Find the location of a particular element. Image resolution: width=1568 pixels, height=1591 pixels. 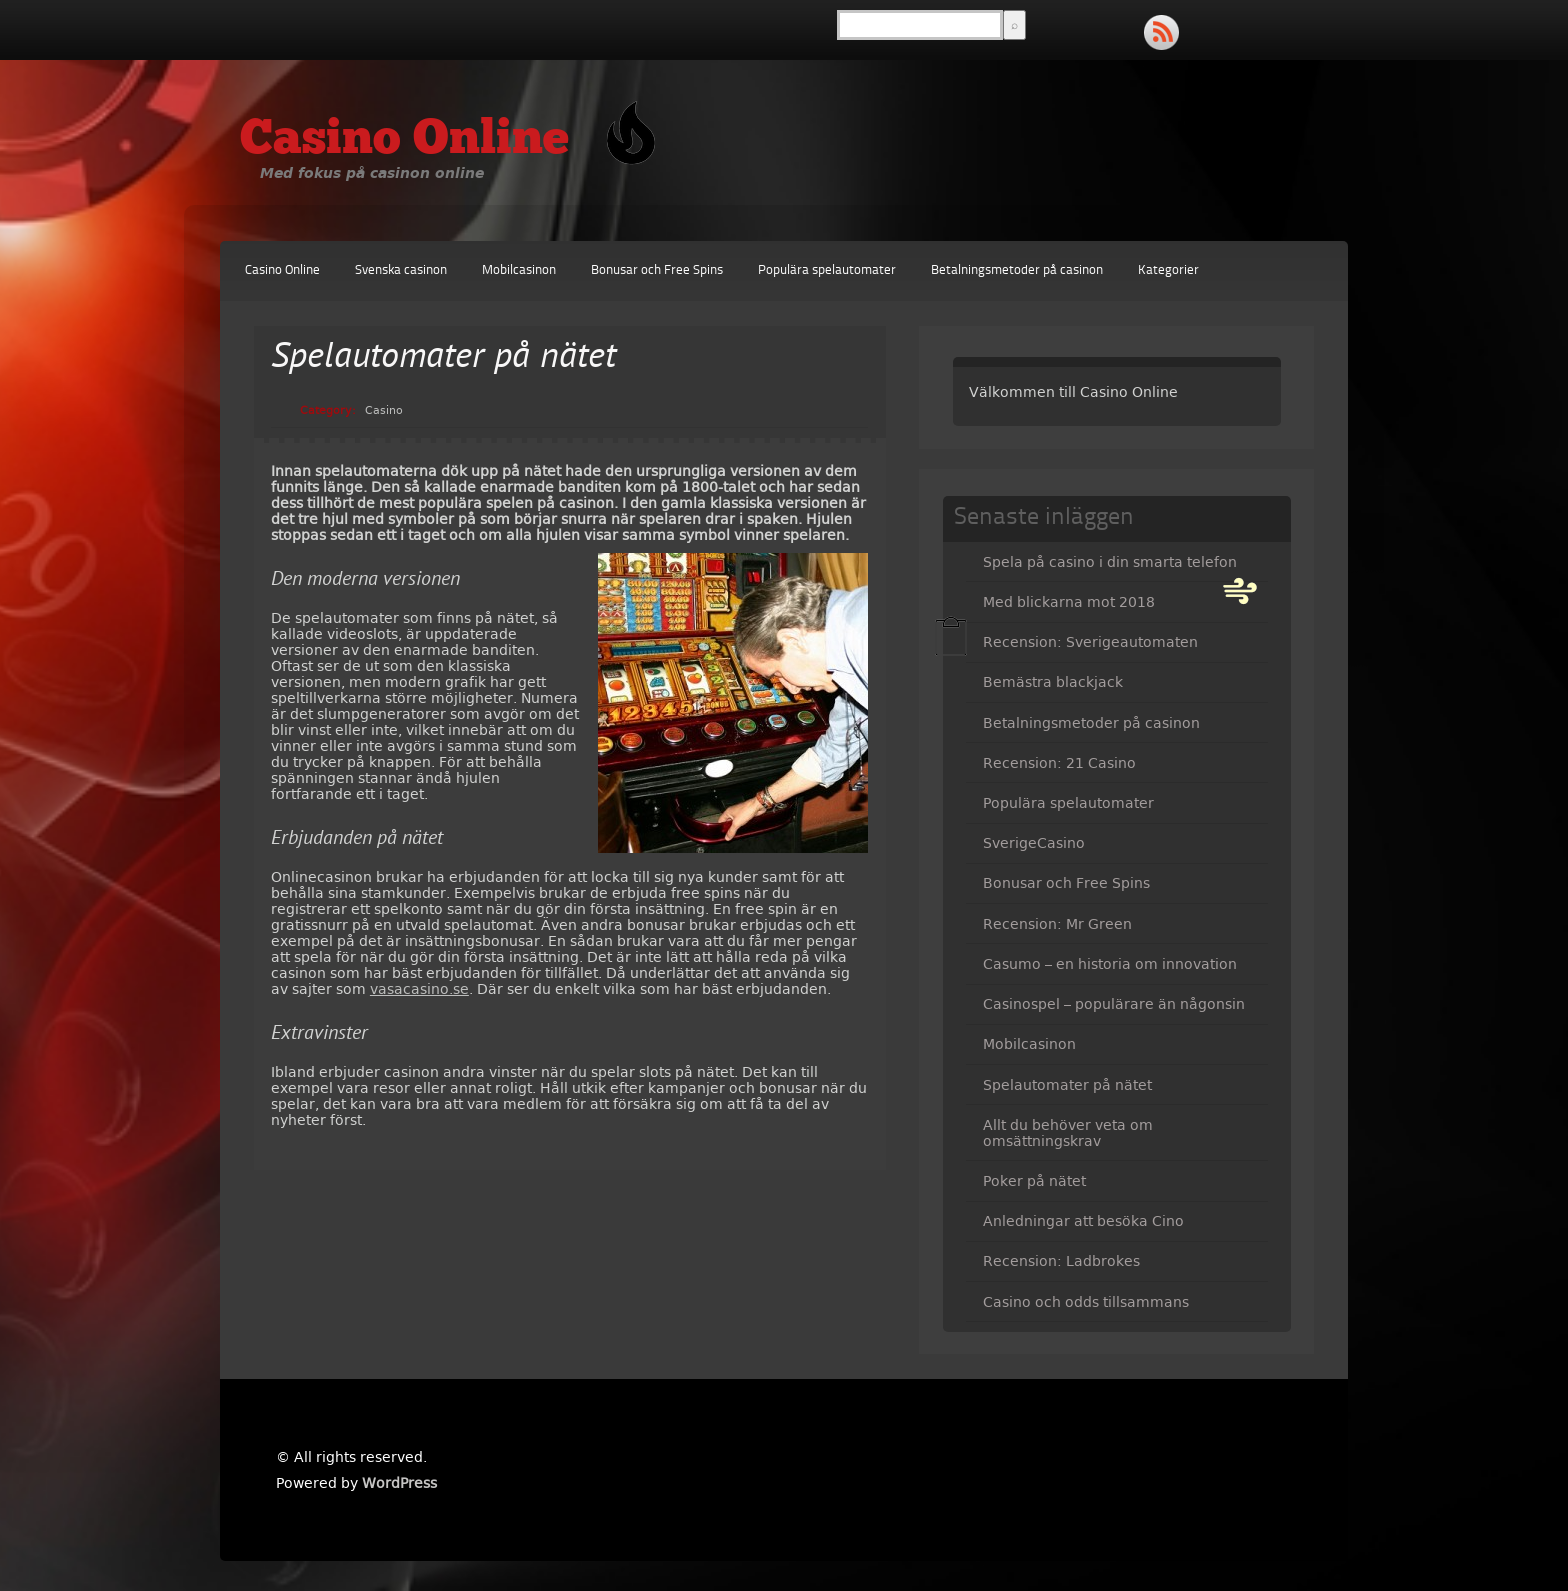

indicates current wind conditions is located at coordinates (1240, 591).